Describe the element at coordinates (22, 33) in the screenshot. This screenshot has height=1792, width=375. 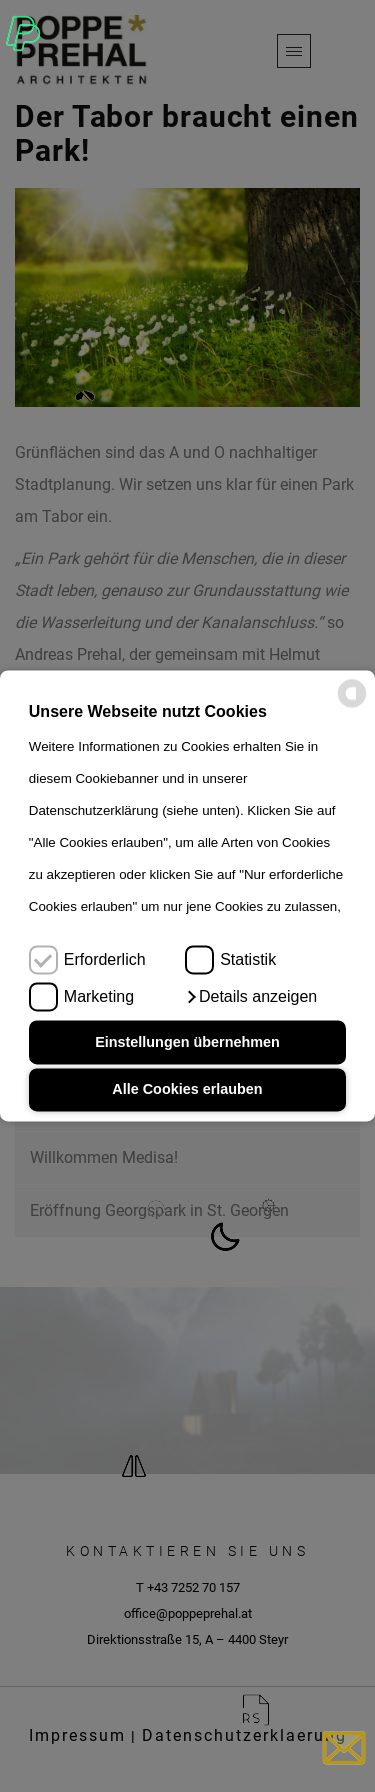
I see `pay with paypal` at that location.